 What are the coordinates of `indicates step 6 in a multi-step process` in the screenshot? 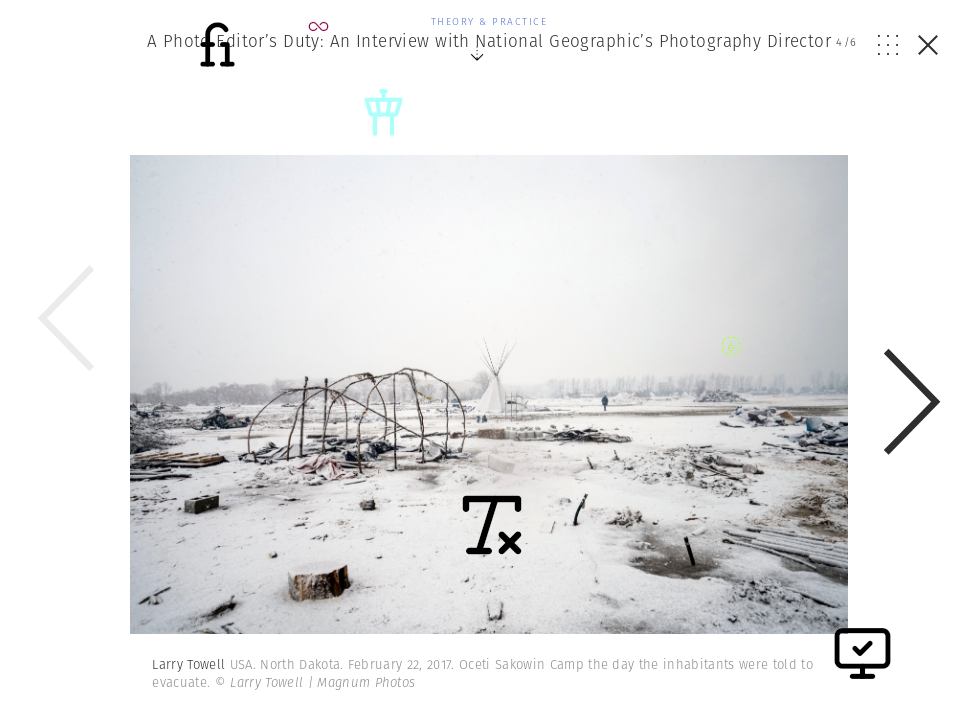 It's located at (731, 346).